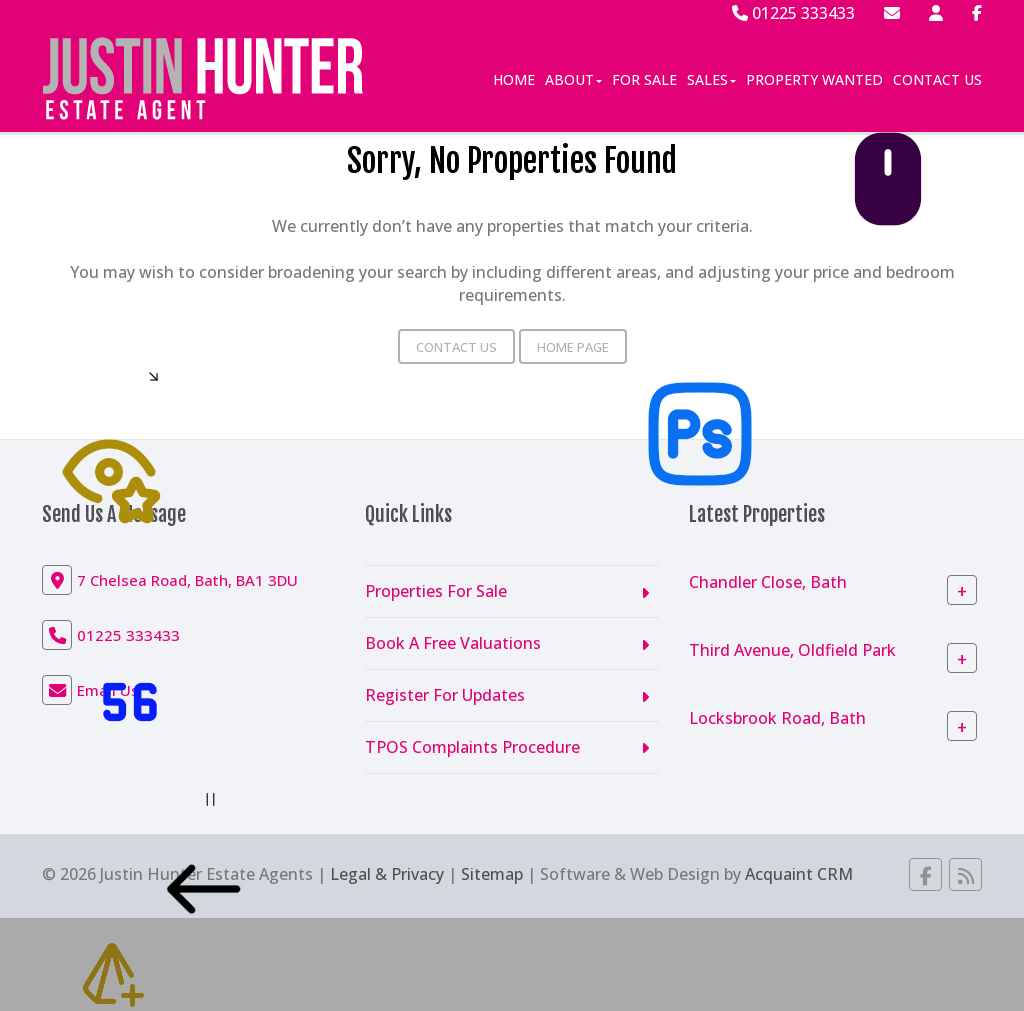 This screenshot has width=1024, height=1011. What do you see at coordinates (888, 179) in the screenshot?
I see `mouse input device indicator` at bounding box center [888, 179].